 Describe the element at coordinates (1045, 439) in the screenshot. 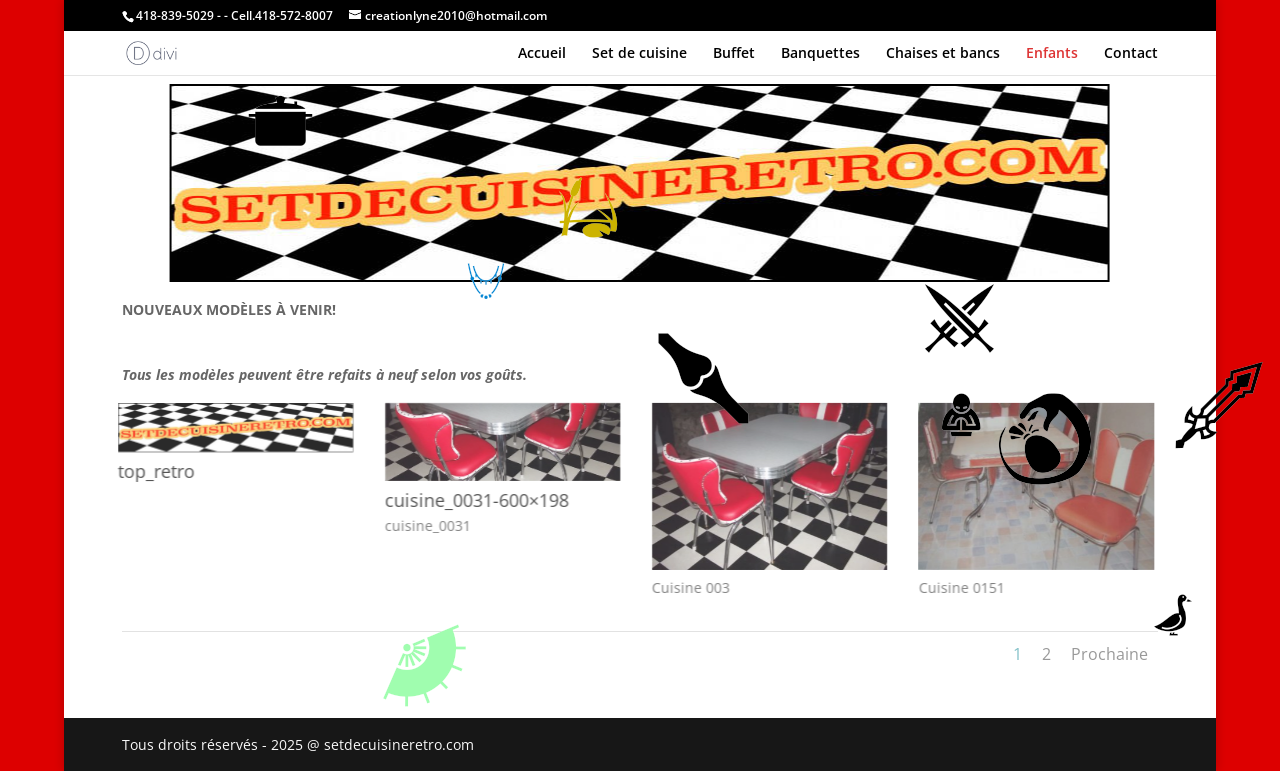

I see `indicates theft or pickpocketing in a game` at that location.